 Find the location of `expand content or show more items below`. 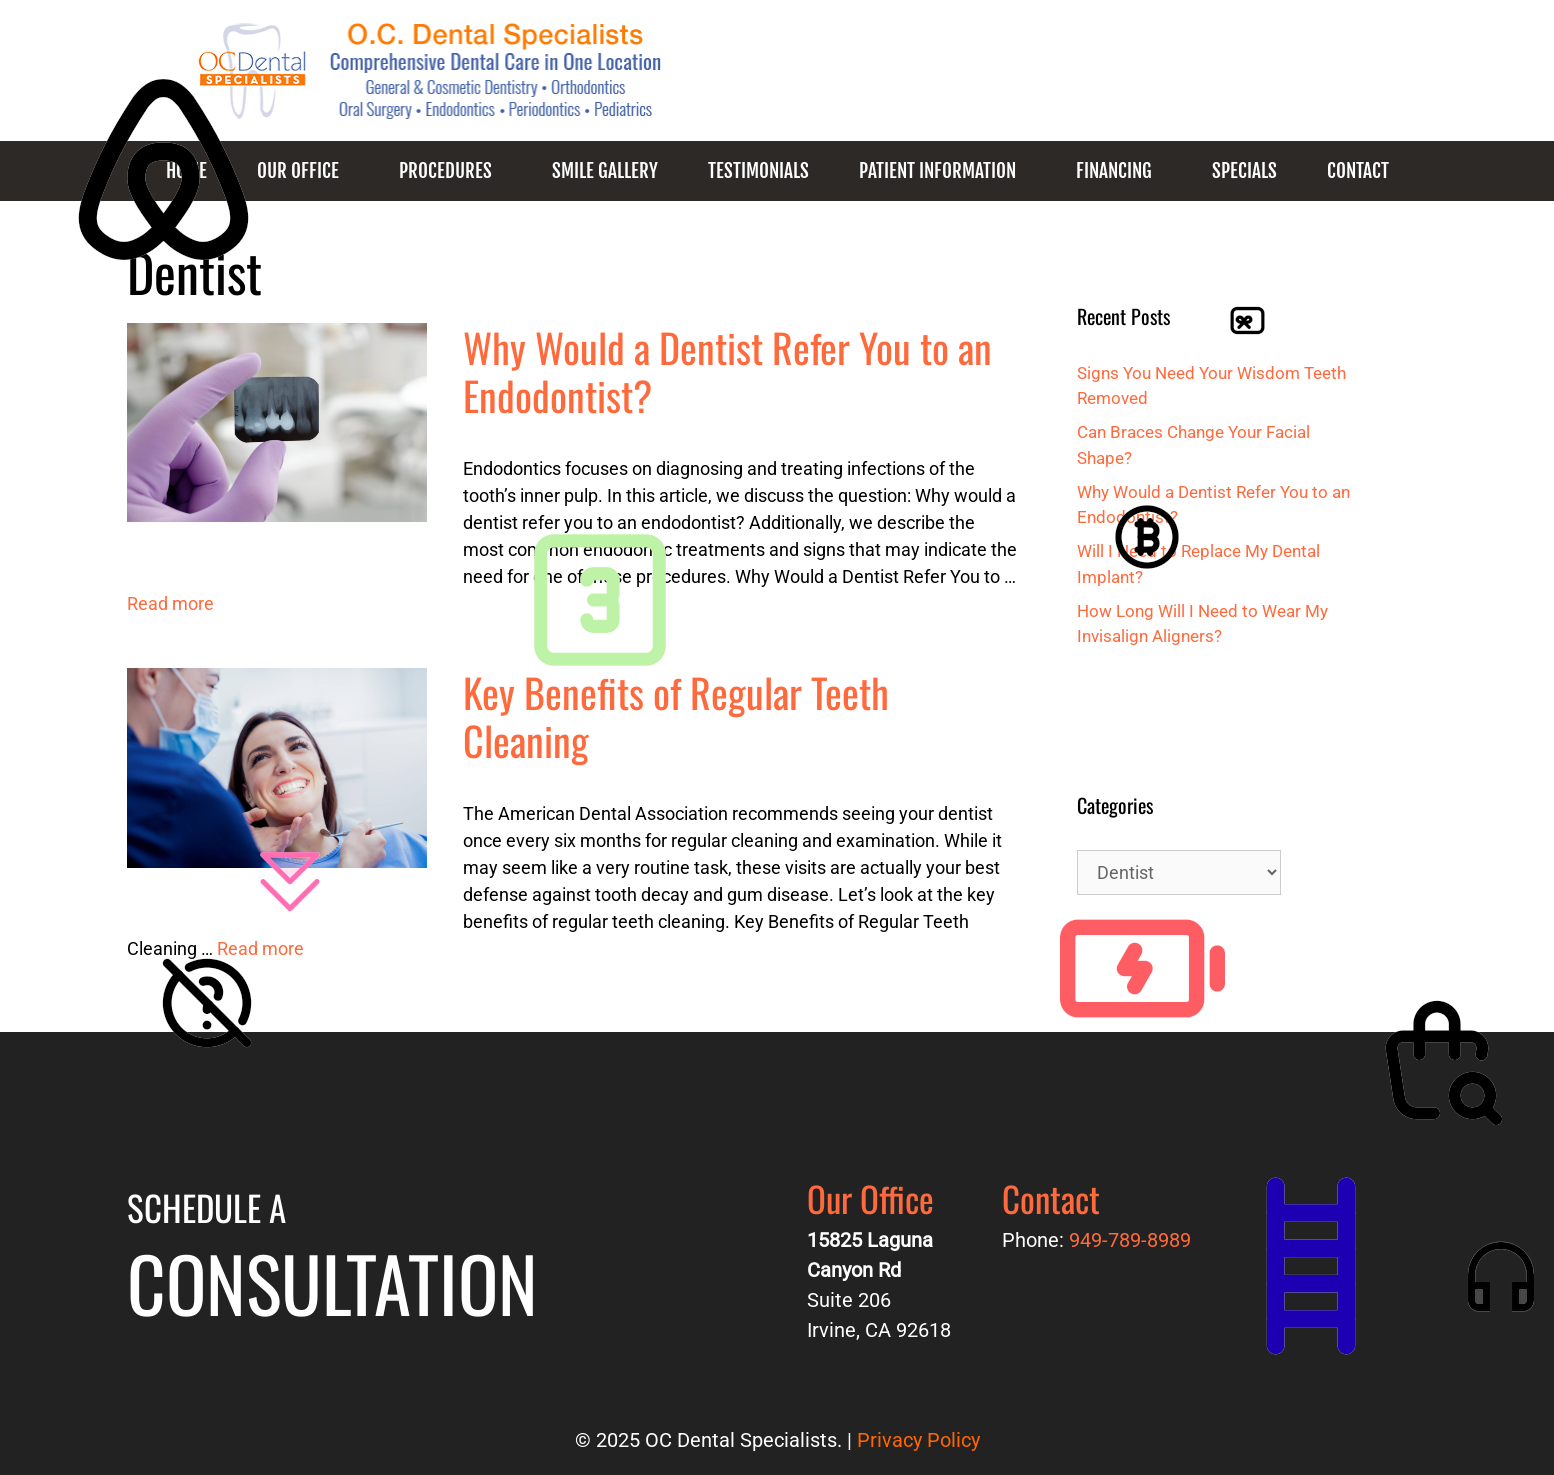

expand content or show more items below is located at coordinates (290, 879).